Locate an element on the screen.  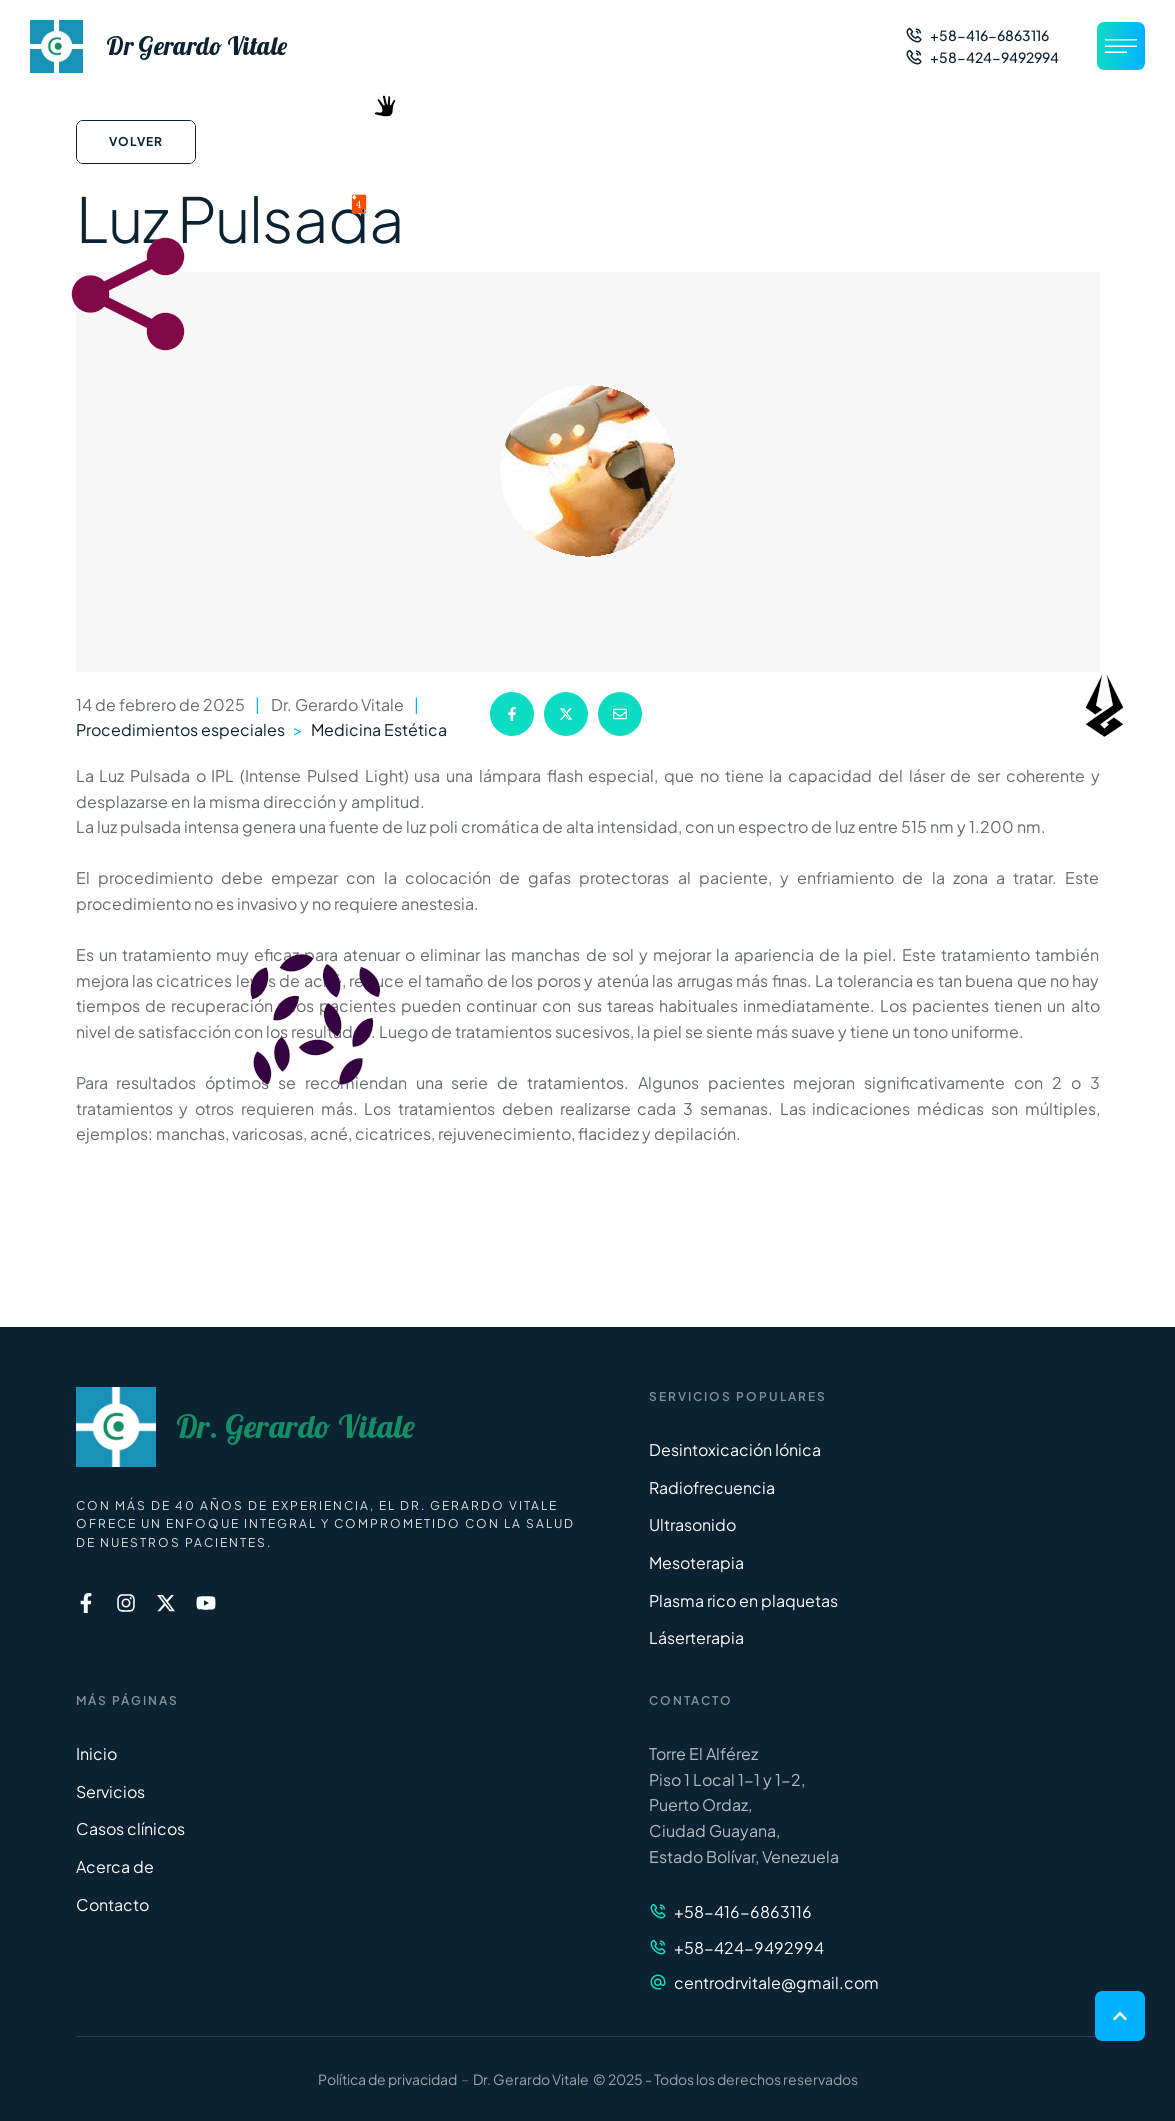
hades or underworld themed game element is located at coordinates (1104, 705).